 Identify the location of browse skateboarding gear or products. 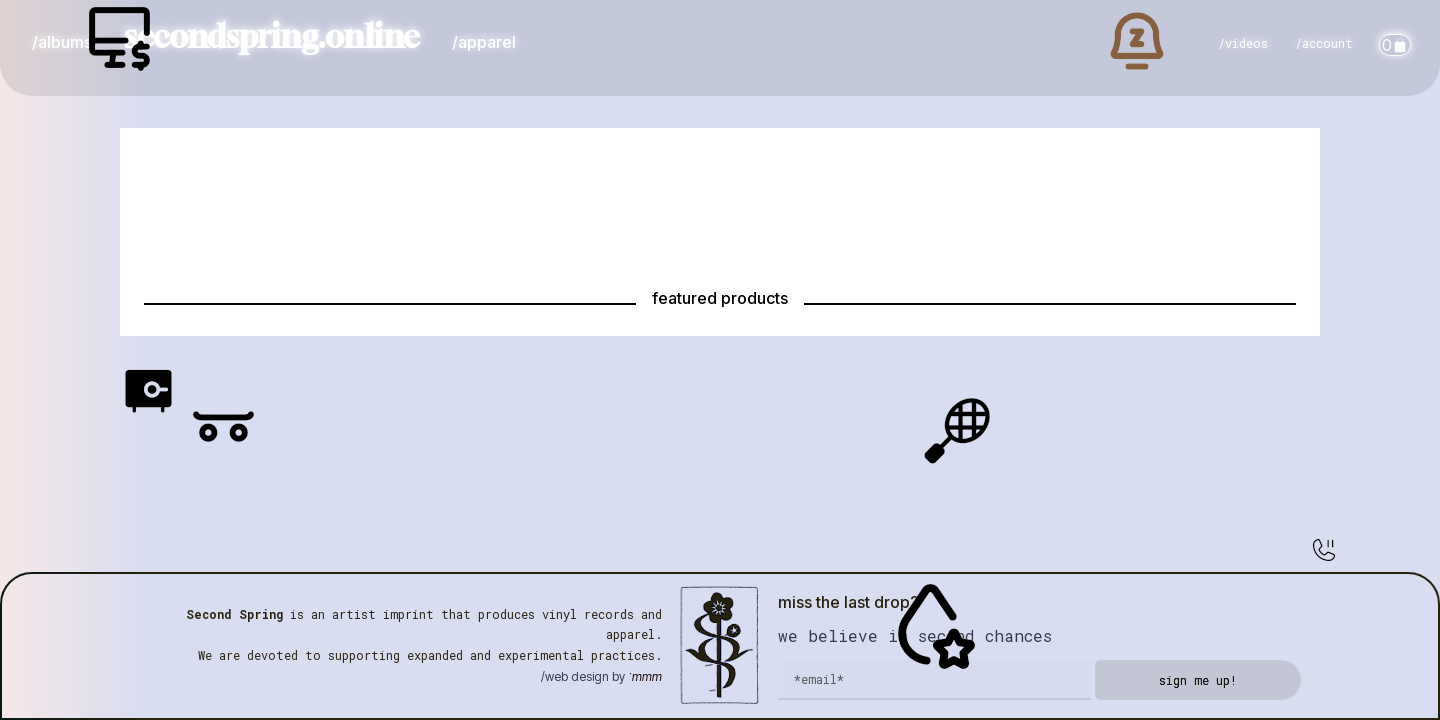
(223, 423).